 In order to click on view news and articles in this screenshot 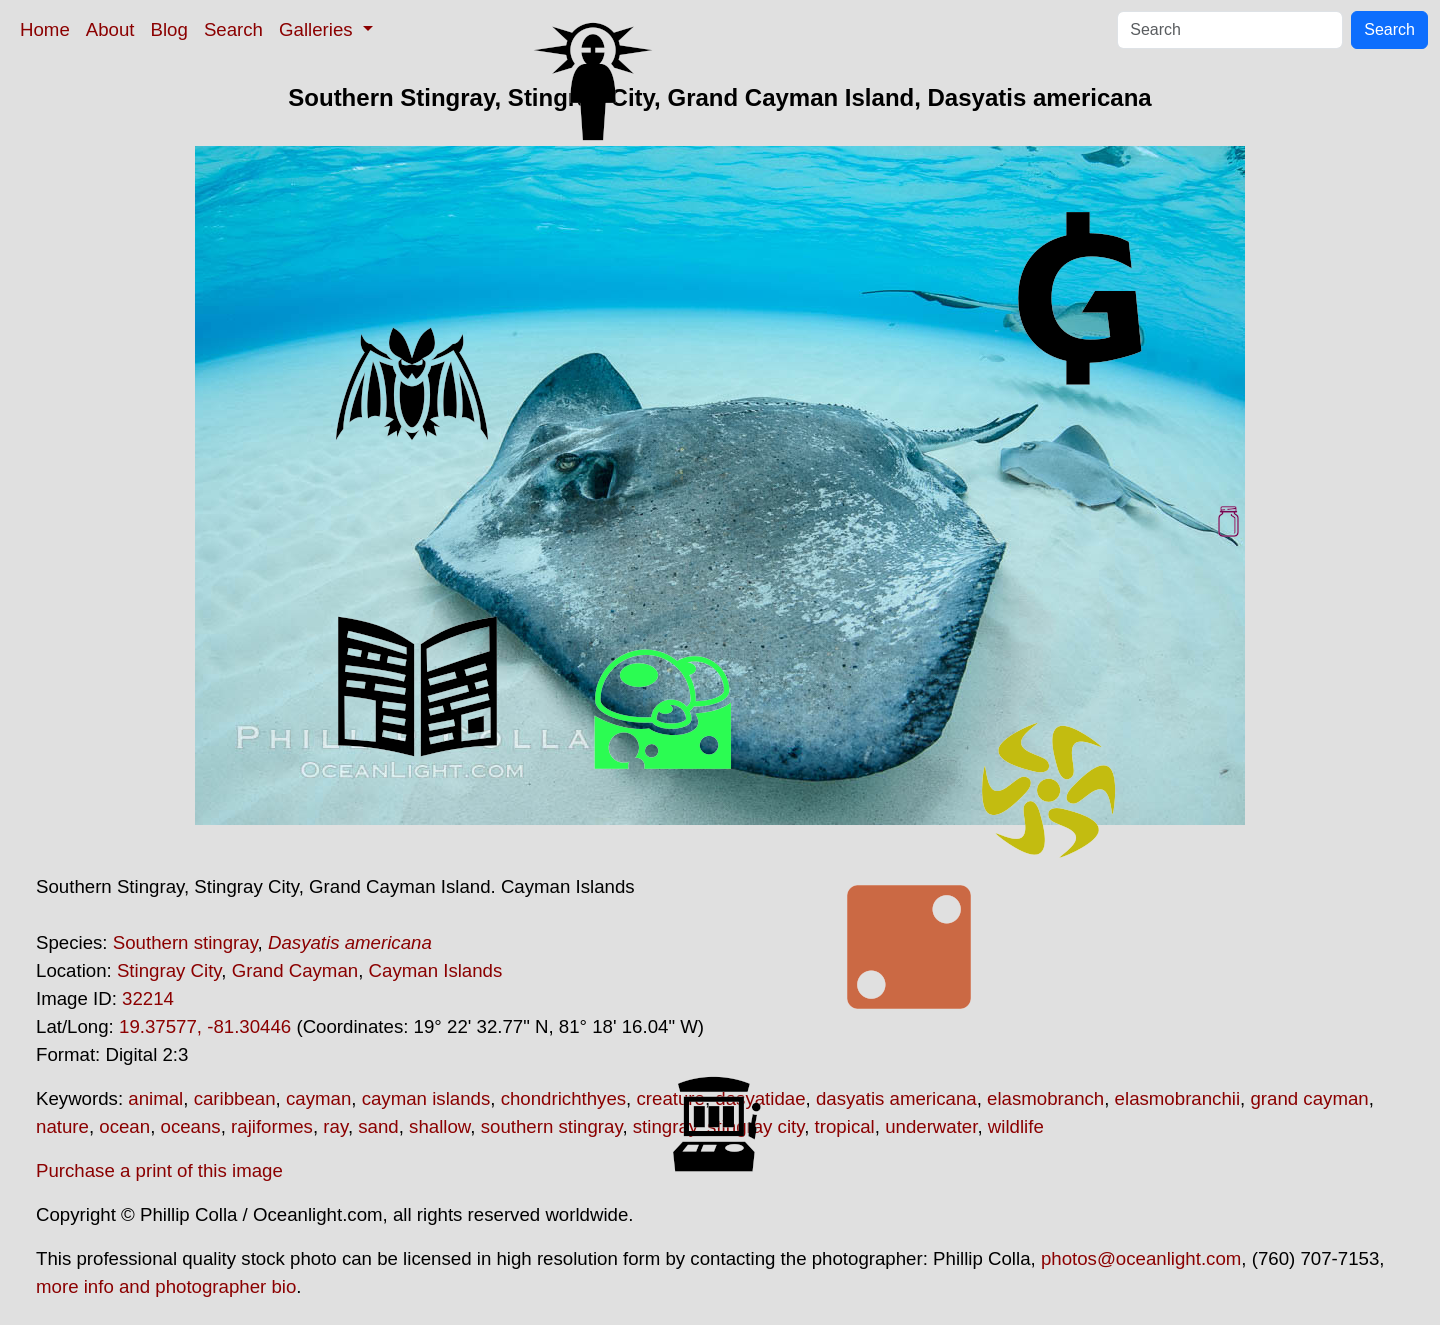, I will do `click(417, 686)`.